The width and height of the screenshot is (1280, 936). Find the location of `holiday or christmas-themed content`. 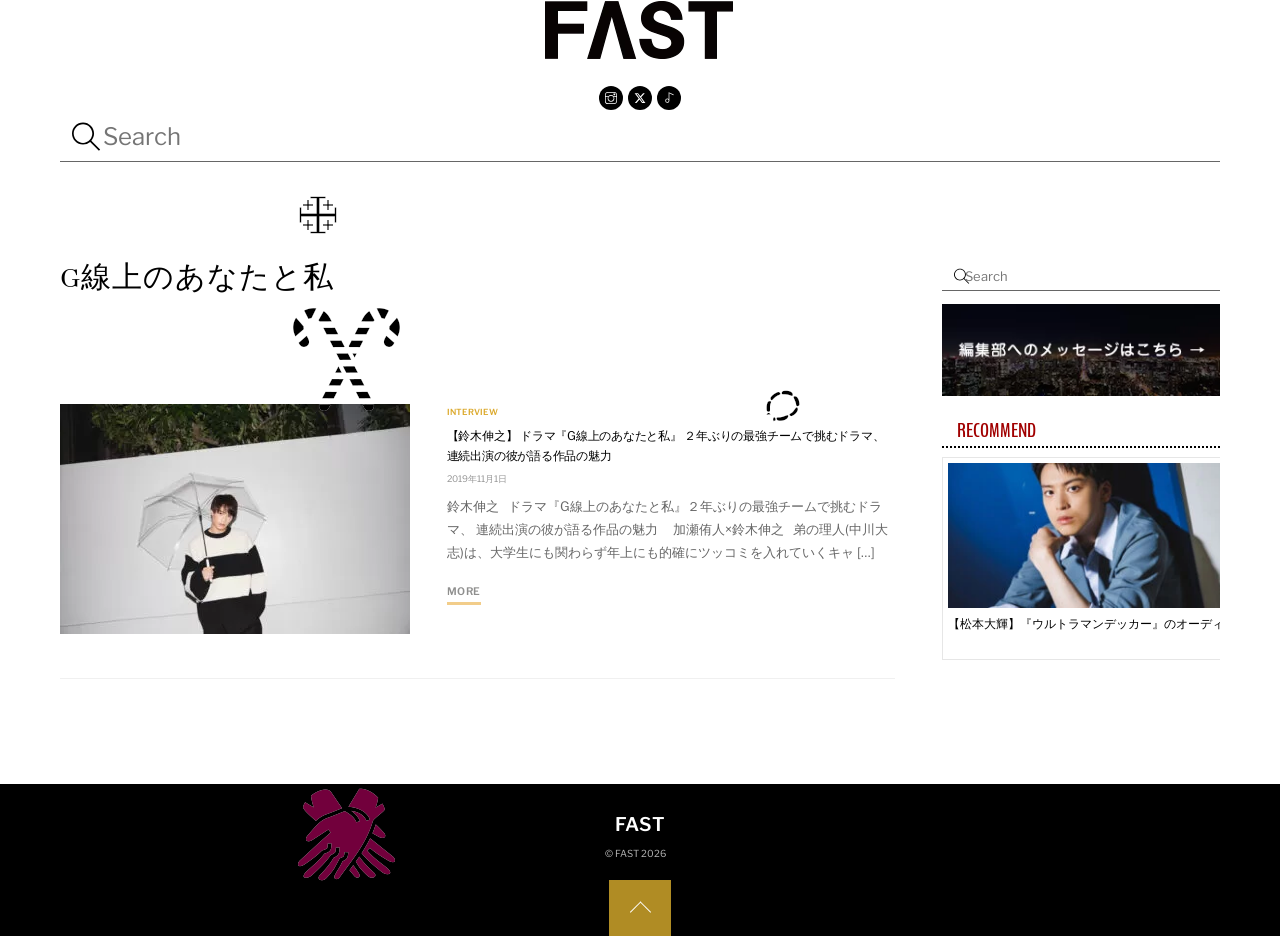

holiday or christmas-themed content is located at coordinates (346, 359).